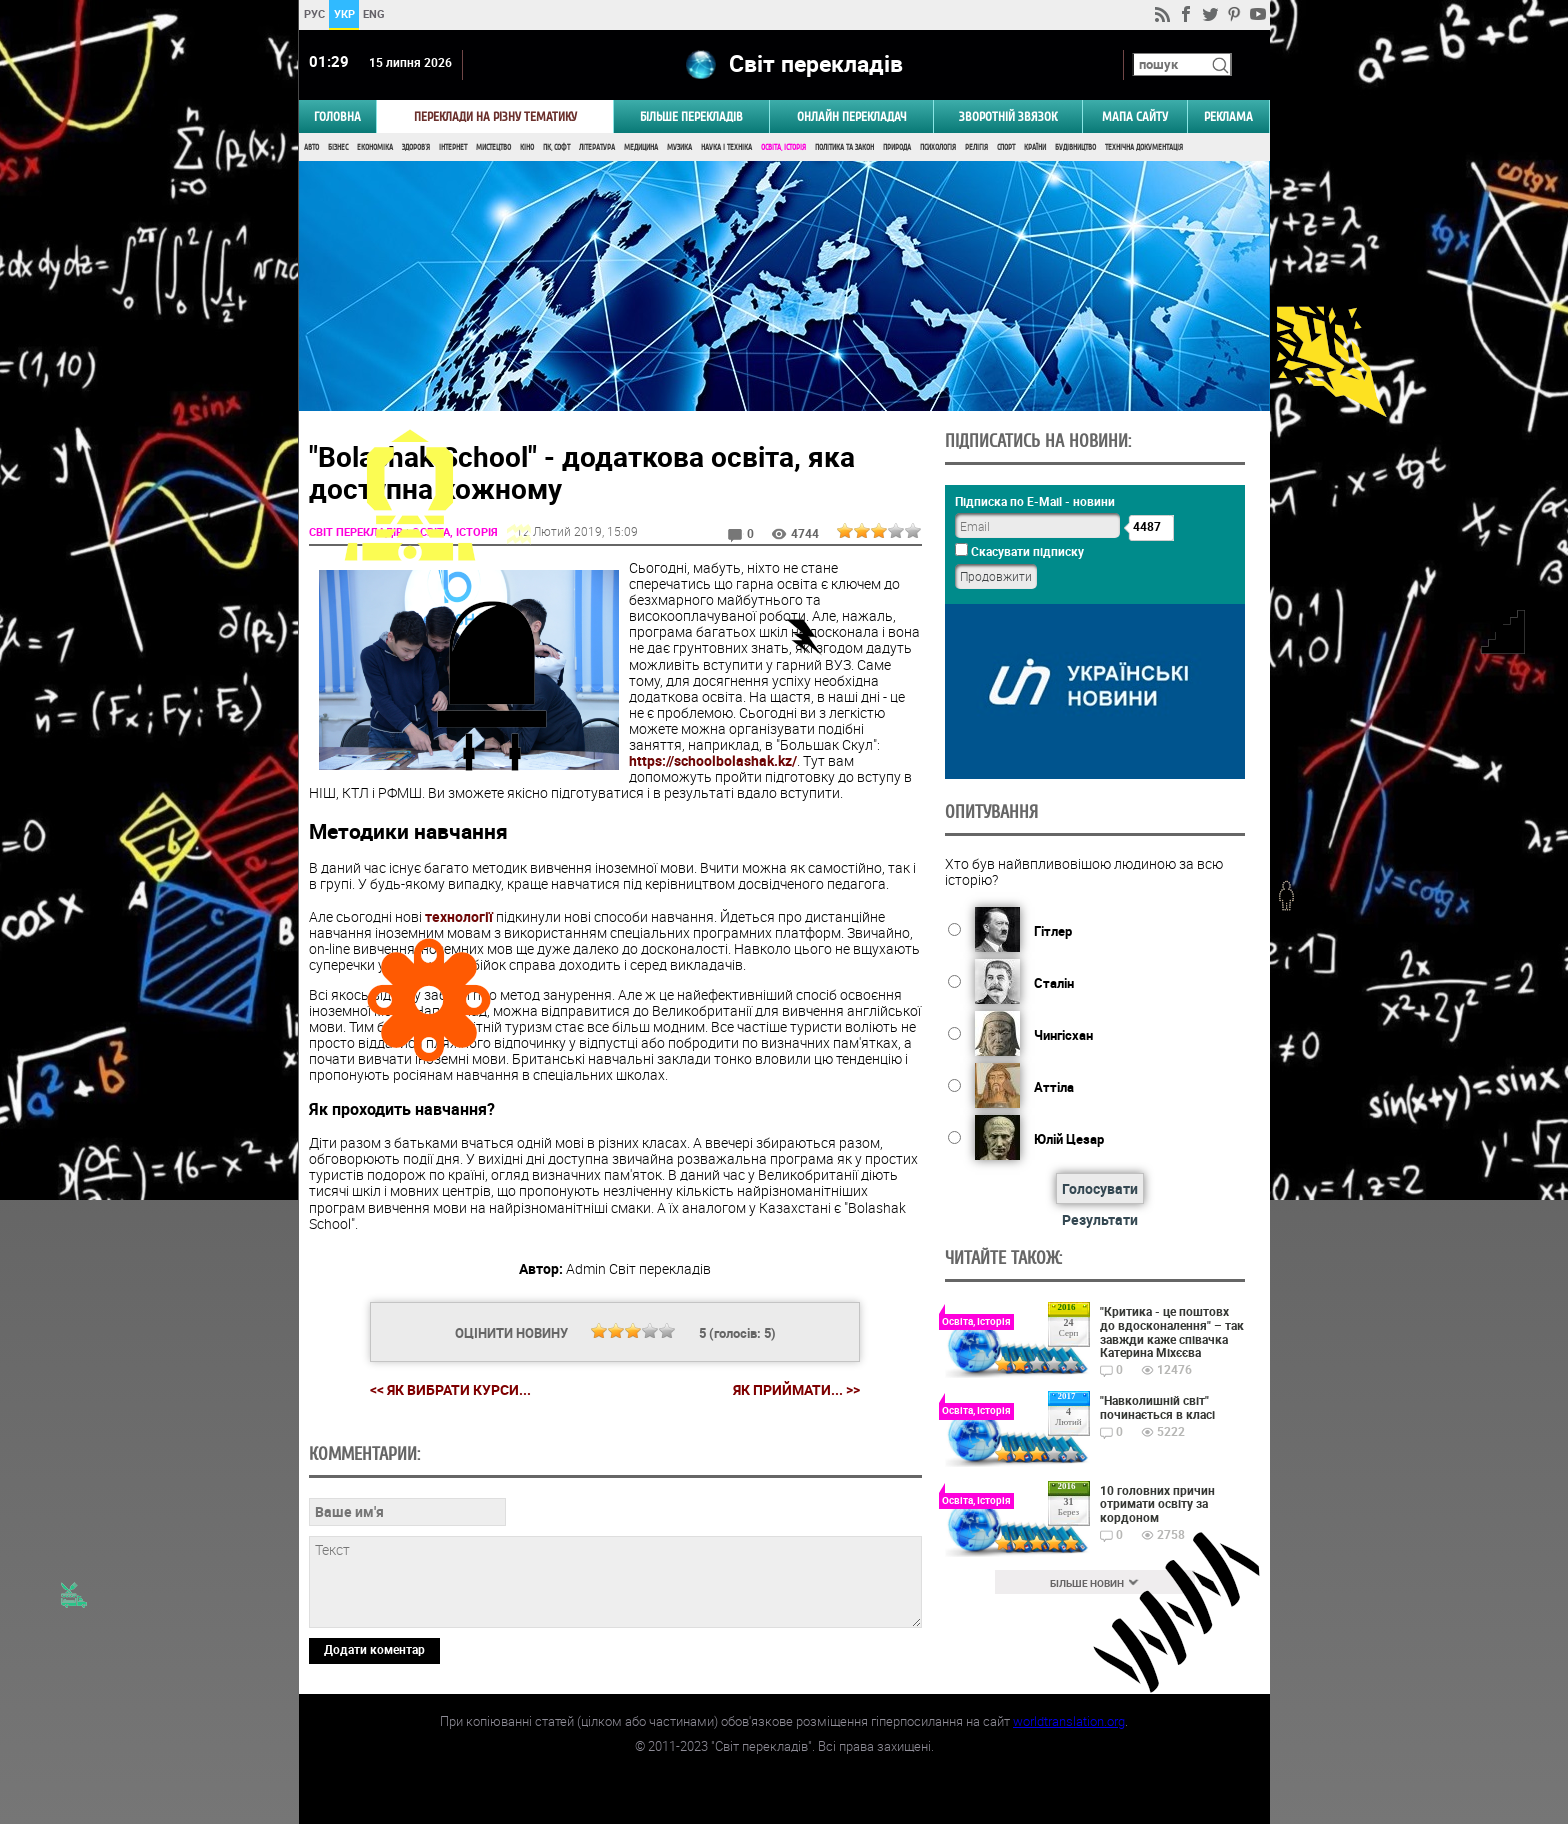 The width and height of the screenshot is (1568, 1824). Describe the element at coordinates (1286, 895) in the screenshot. I see `toggle invisibility or stealth mode` at that location.